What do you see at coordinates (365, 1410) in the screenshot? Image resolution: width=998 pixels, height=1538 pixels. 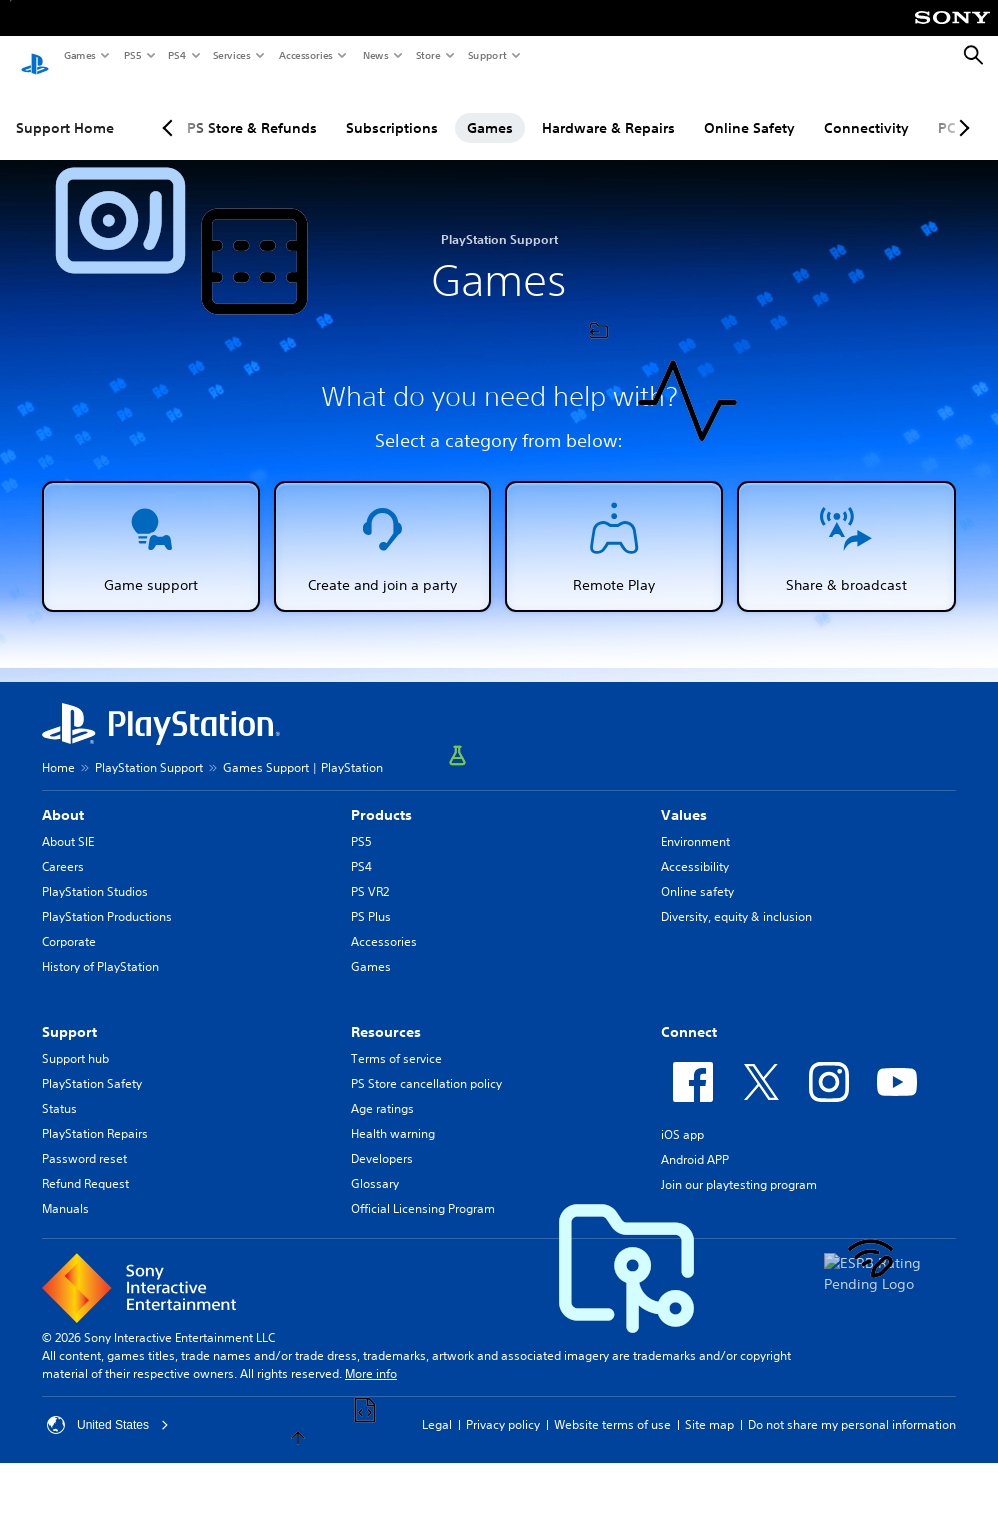 I see `open a code or source file` at bounding box center [365, 1410].